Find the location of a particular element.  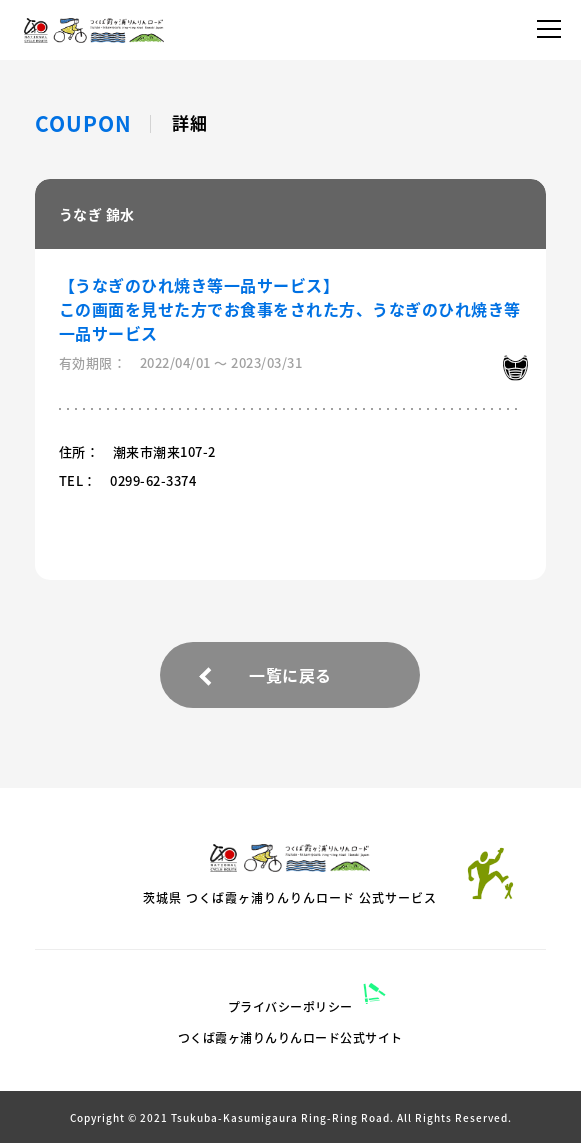

woodworking tools or crafting section is located at coordinates (374, 993).